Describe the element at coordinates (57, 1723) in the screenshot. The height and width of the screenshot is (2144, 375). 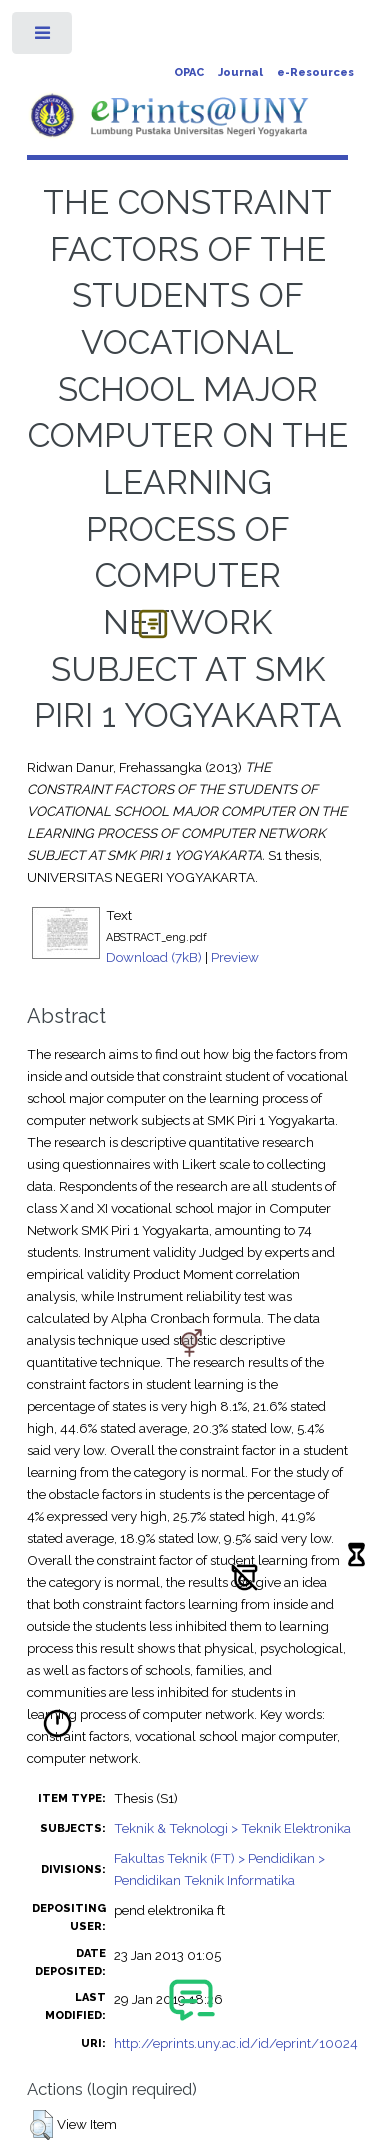
I see `view current time or check the clock` at that location.